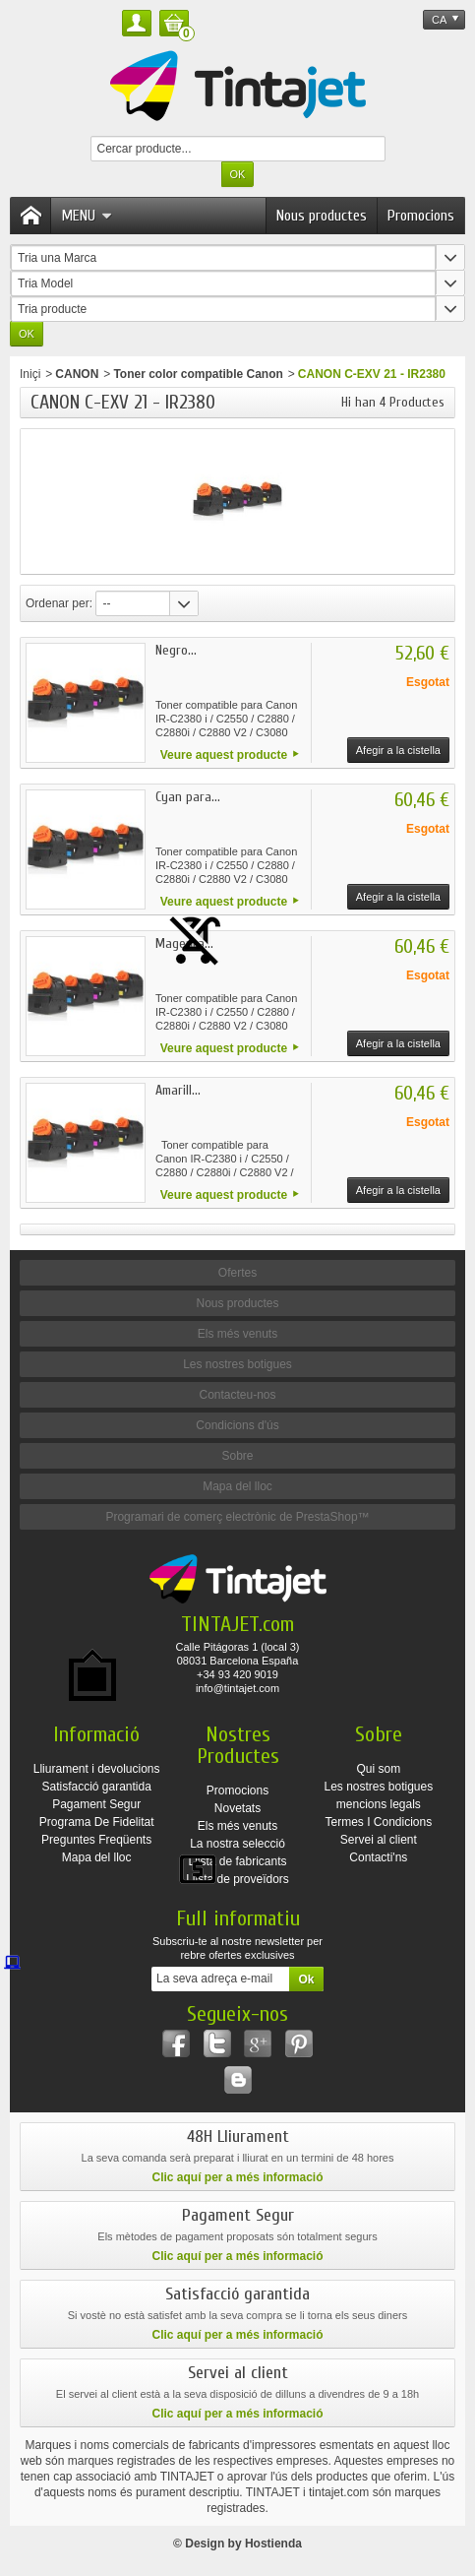 Image resolution: width=475 pixels, height=2576 pixels. Describe the element at coordinates (12, 1962) in the screenshot. I see `access laptop or computer settings` at that location.